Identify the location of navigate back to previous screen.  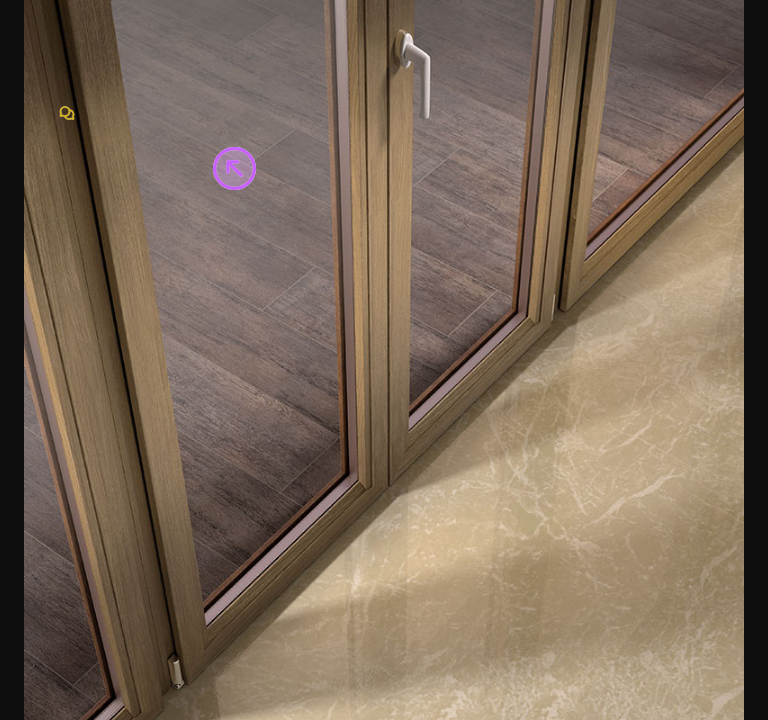
(234, 168).